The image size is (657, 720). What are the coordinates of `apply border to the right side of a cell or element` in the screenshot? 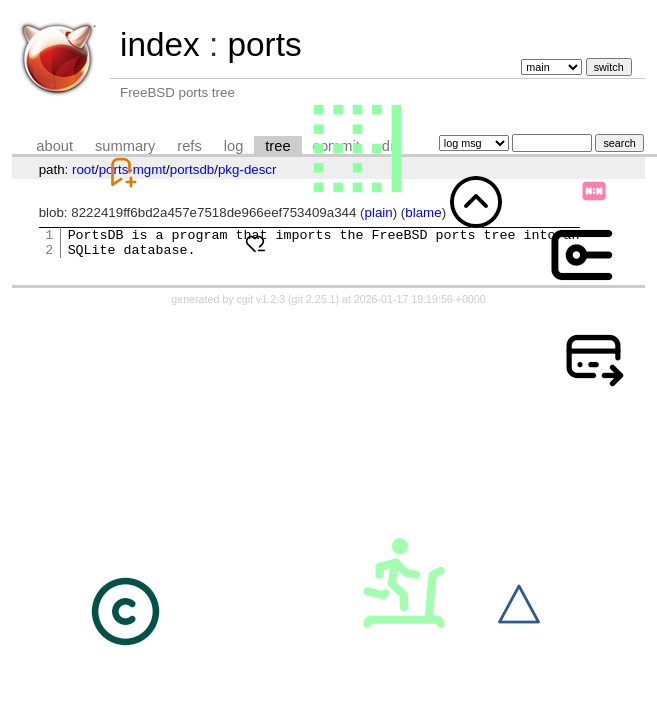 It's located at (357, 148).